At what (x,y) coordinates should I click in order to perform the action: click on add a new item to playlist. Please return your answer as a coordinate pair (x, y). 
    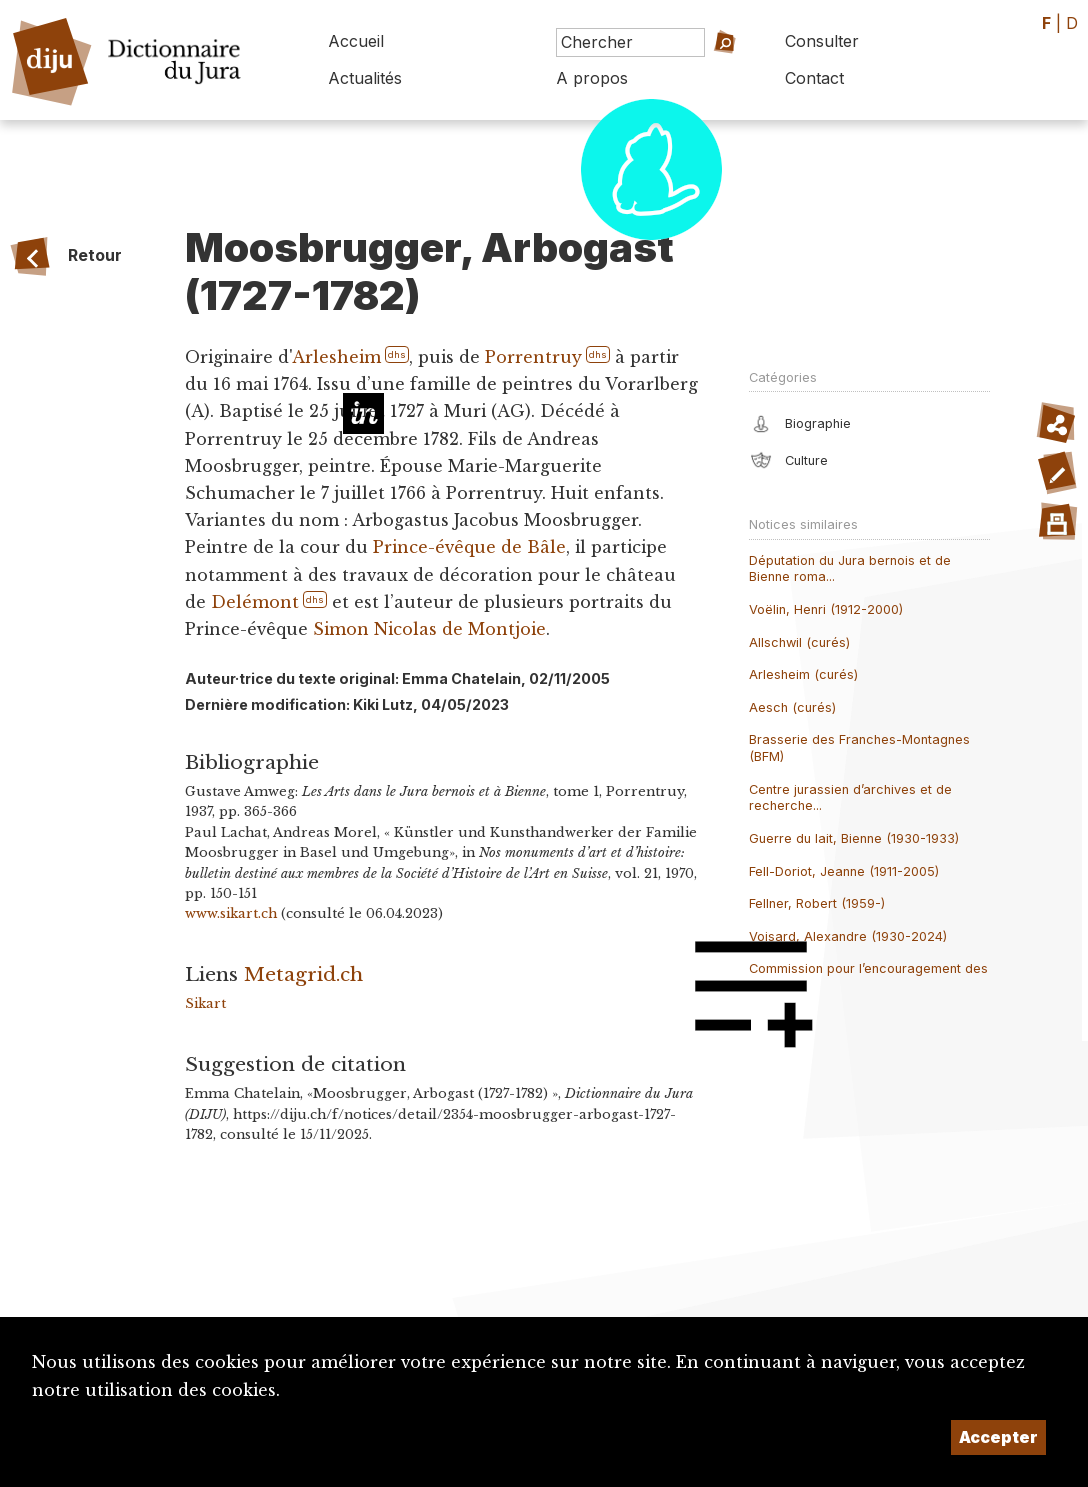
    Looking at the image, I should click on (751, 986).